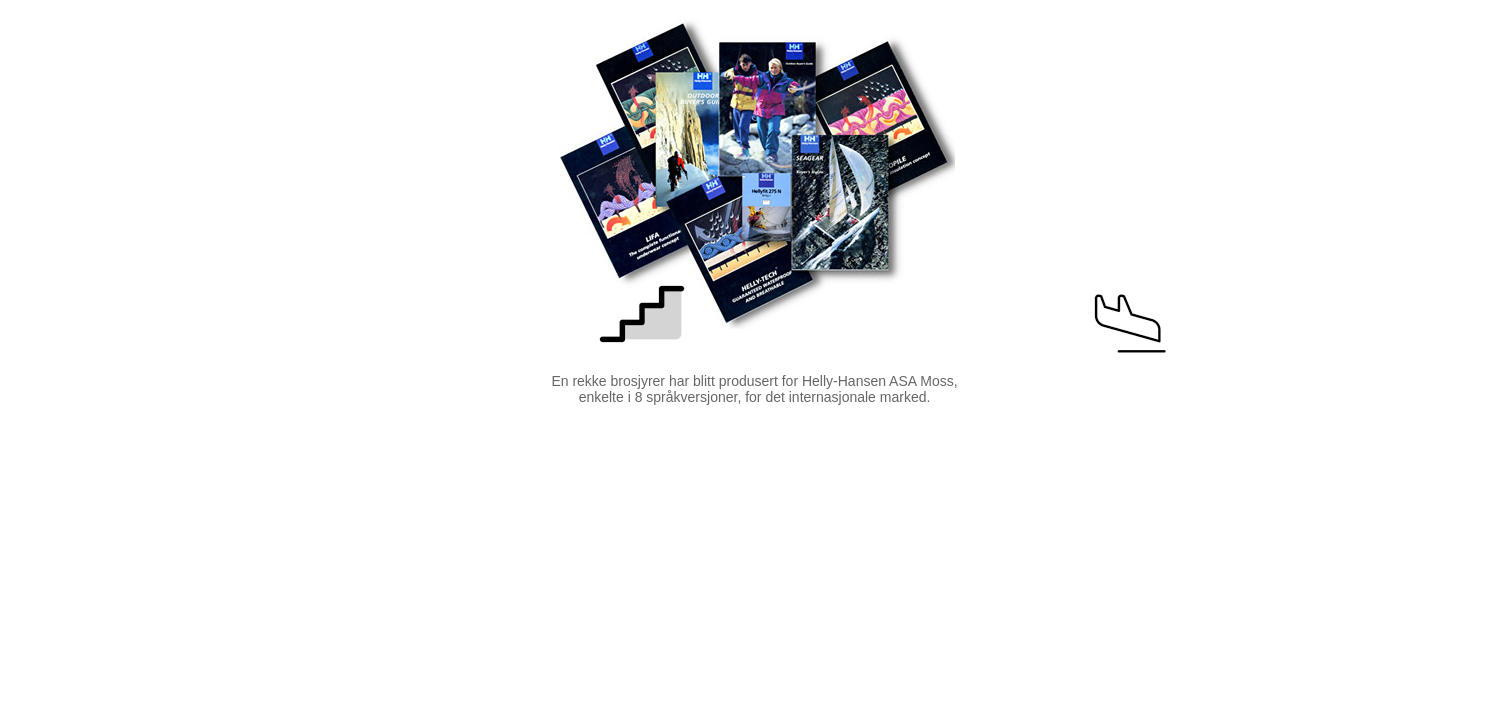  I want to click on no wifi signal available, so click(866, 235).